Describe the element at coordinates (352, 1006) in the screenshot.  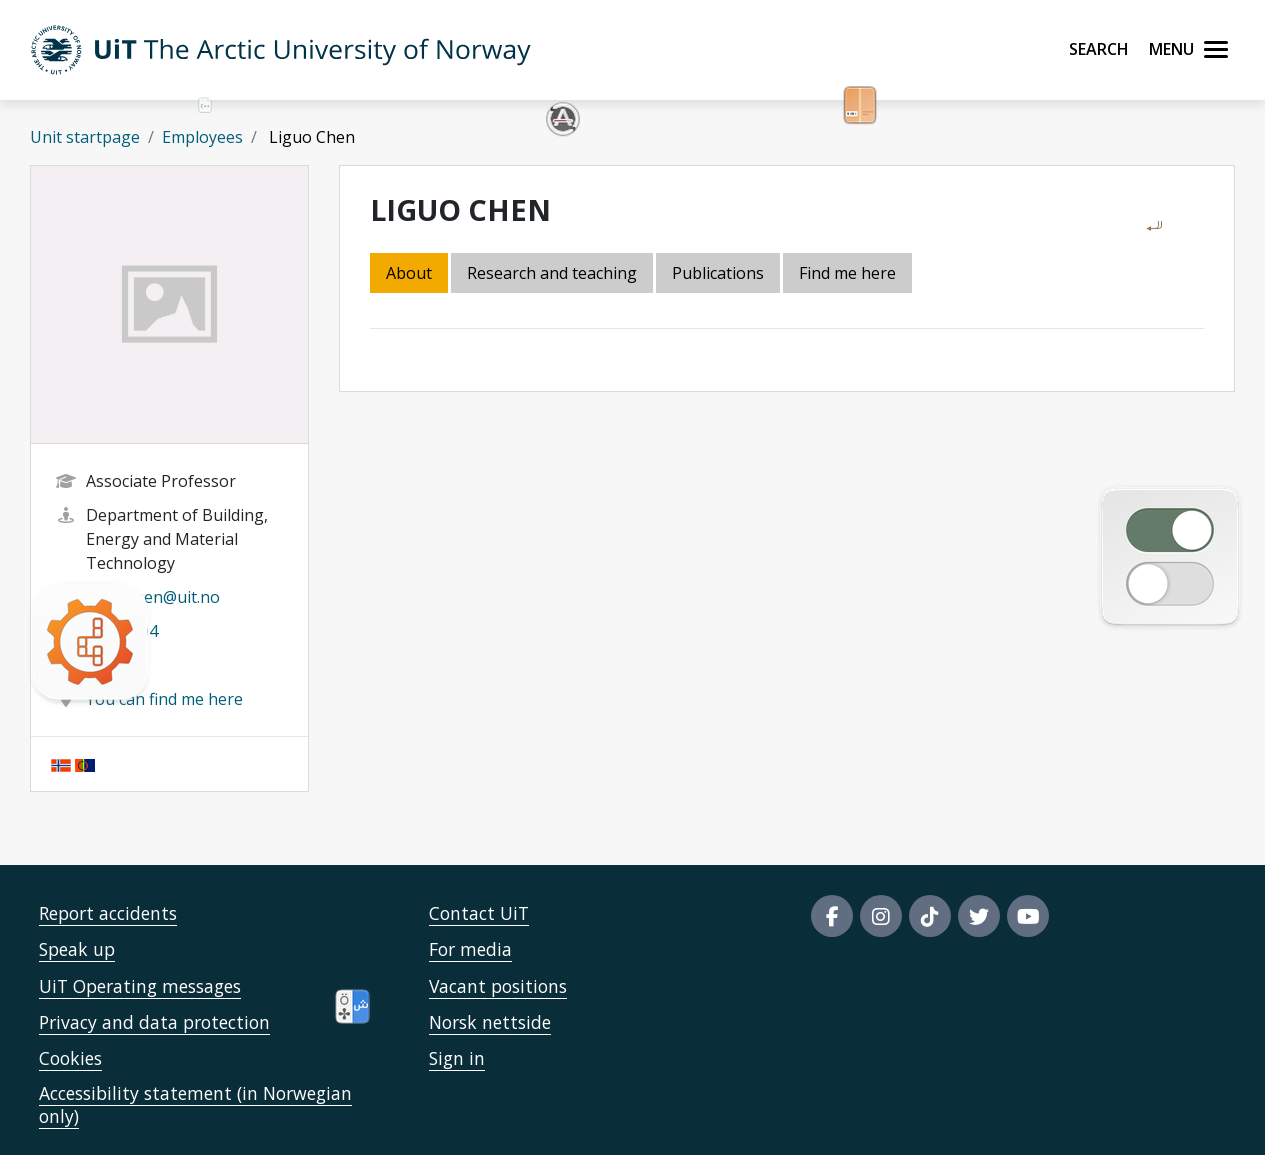
I see `open the character map application` at that location.